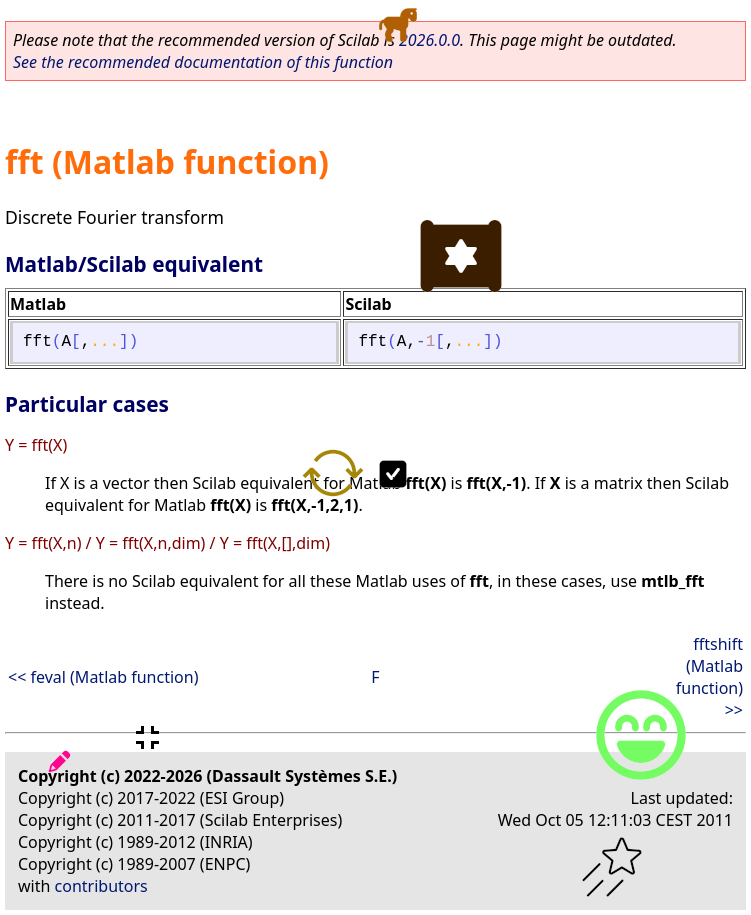  I want to click on sync or refresh data, so click(333, 473).